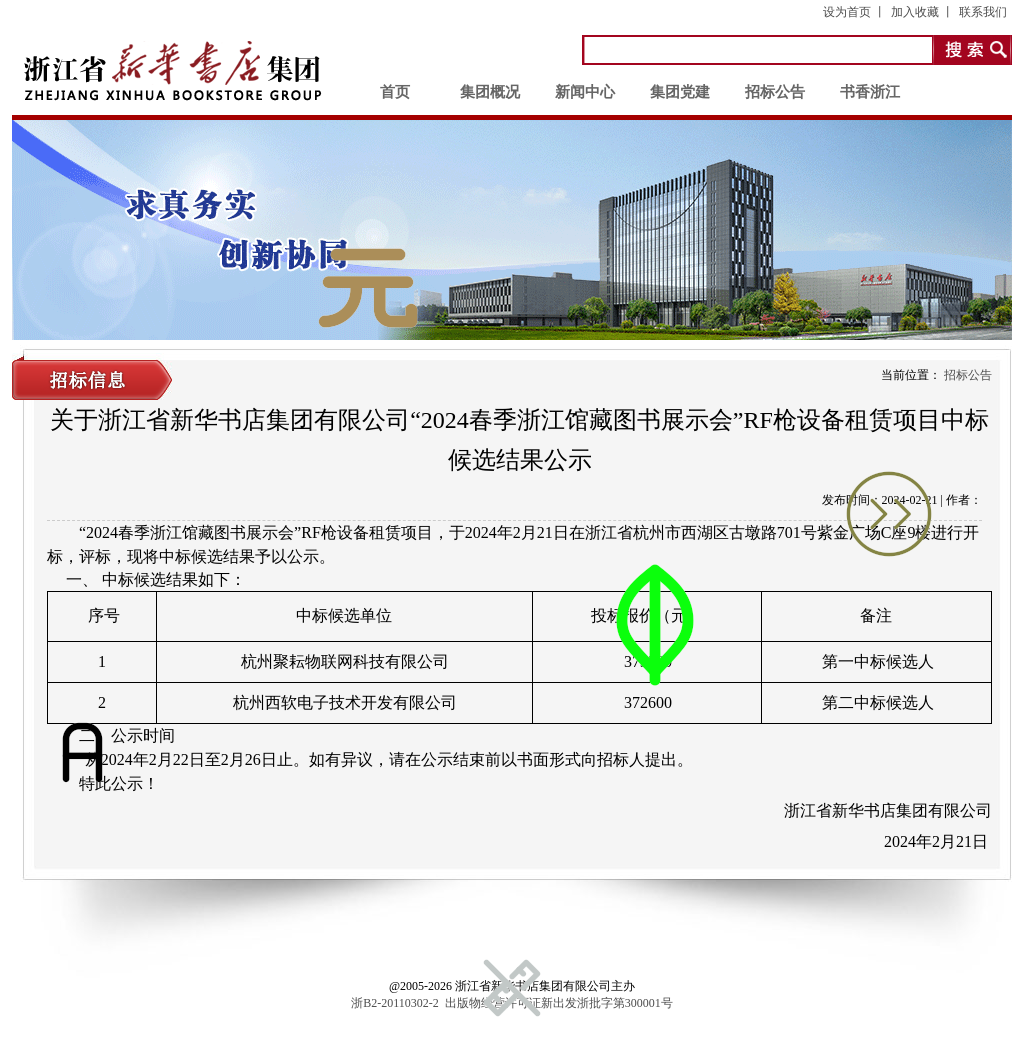  I want to click on select font or text formatting options, so click(82, 752).